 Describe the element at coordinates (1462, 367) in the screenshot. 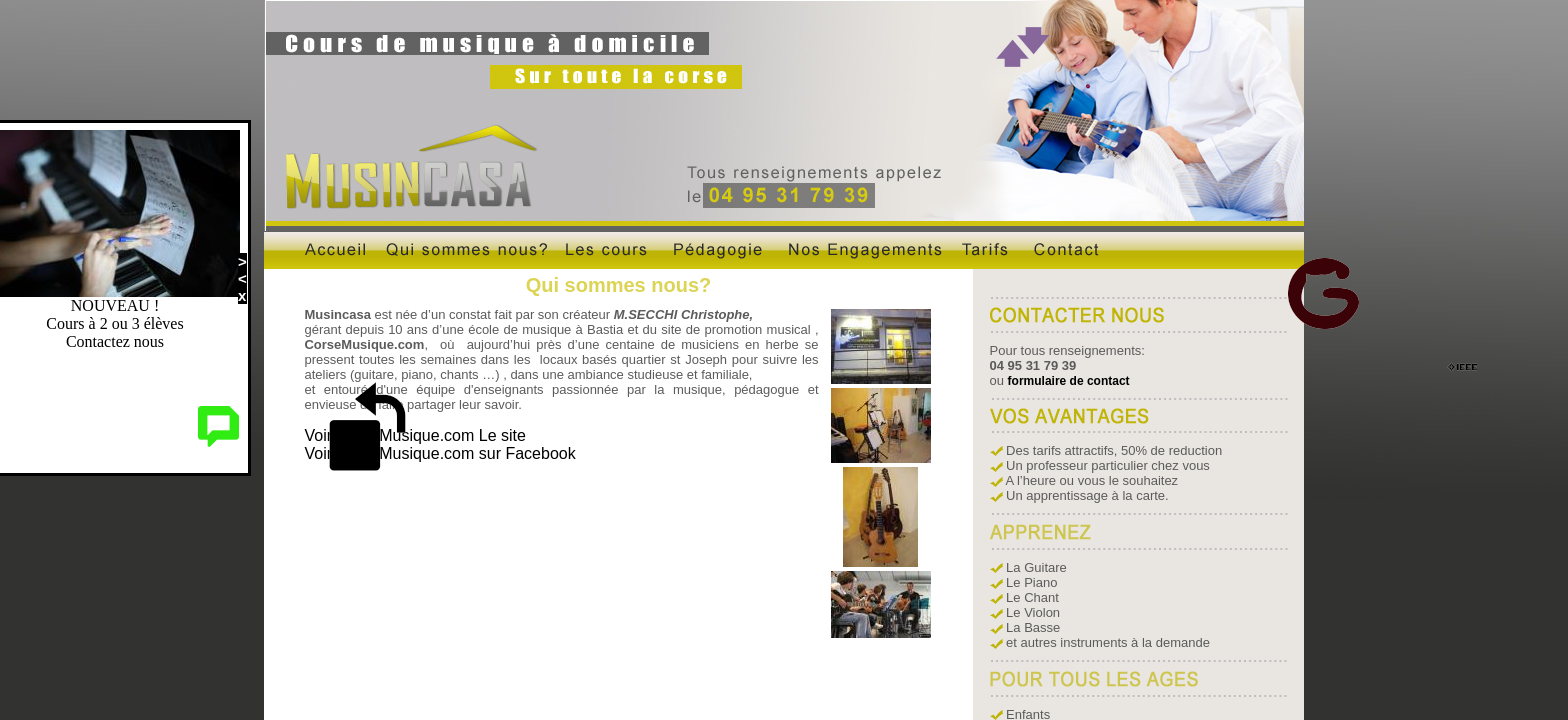

I see `IEEE organization logo` at that location.